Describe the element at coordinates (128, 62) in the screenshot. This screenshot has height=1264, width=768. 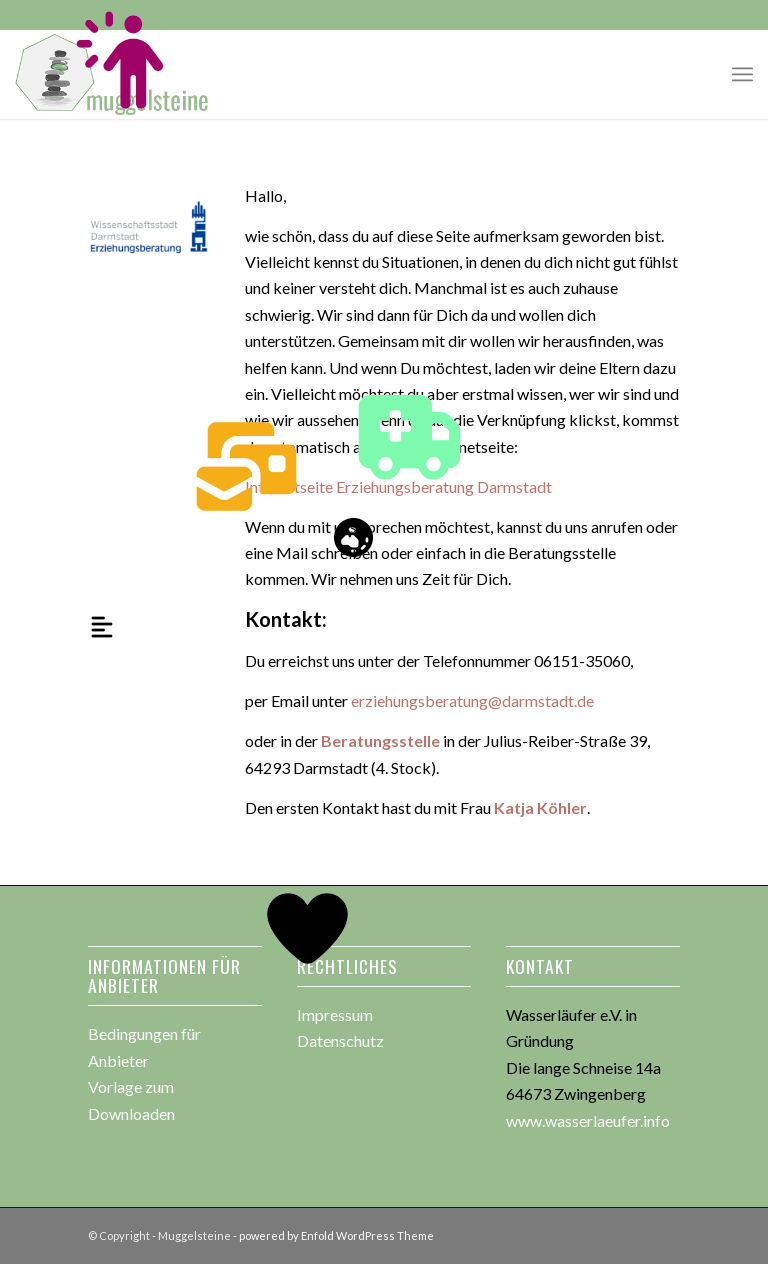
I see `indicates a person with high energy or activity` at that location.